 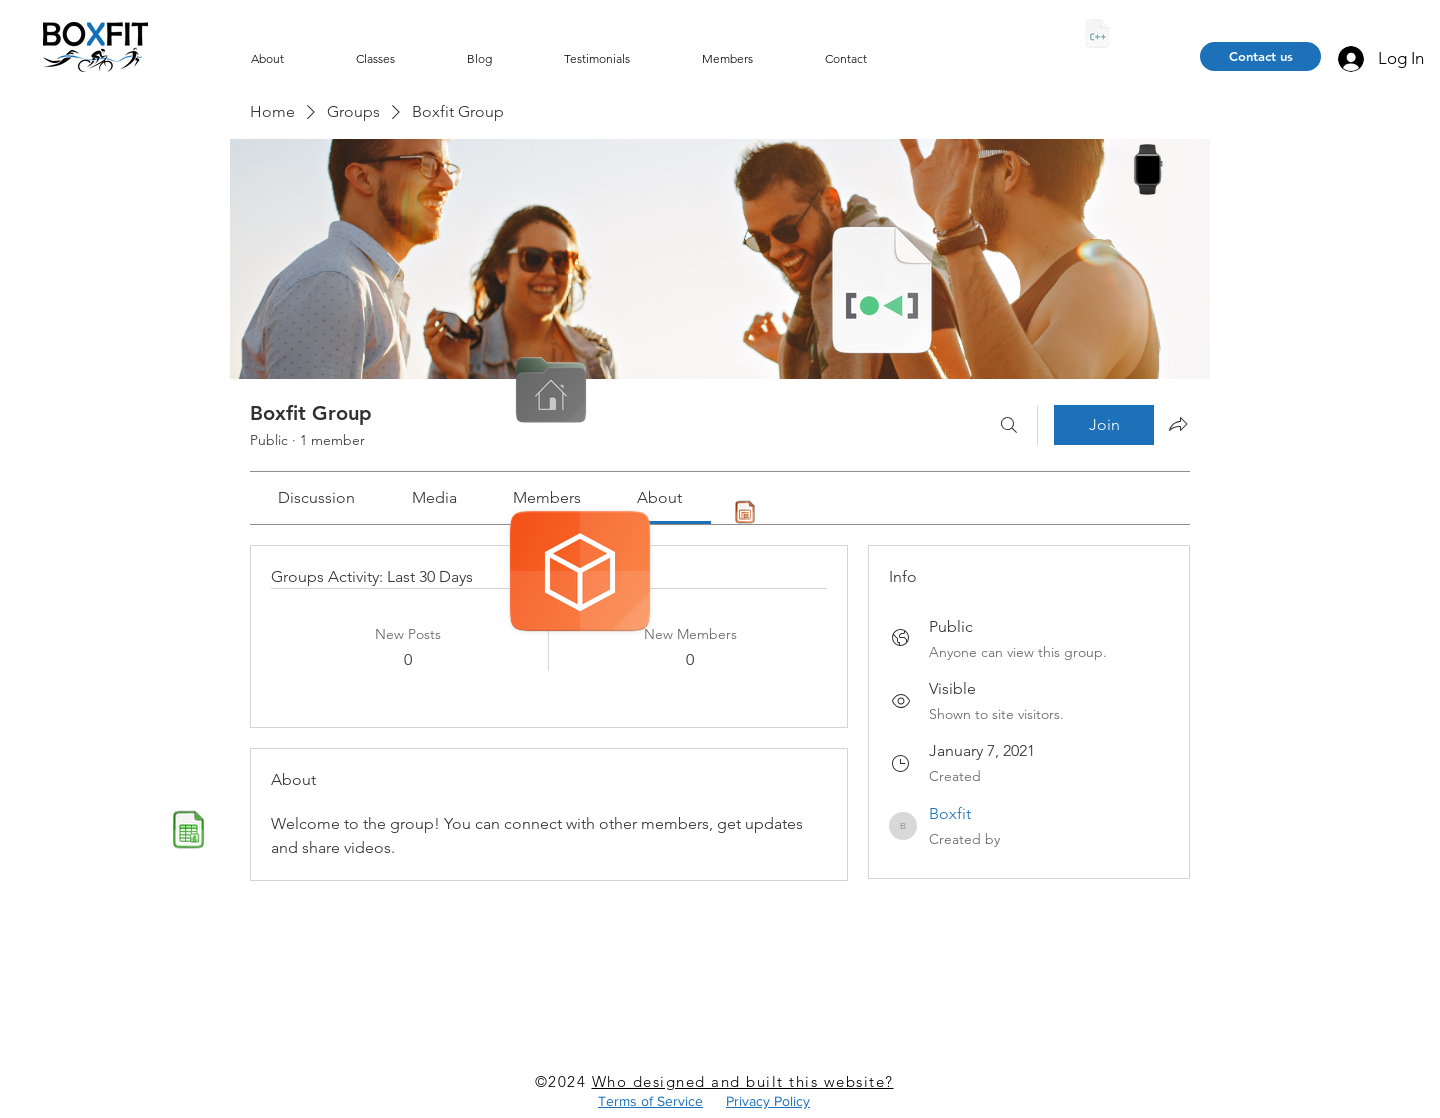 What do you see at coordinates (580, 566) in the screenshot?
I see `3D model file in STL ASCII format` at bounding box center [580, 566].